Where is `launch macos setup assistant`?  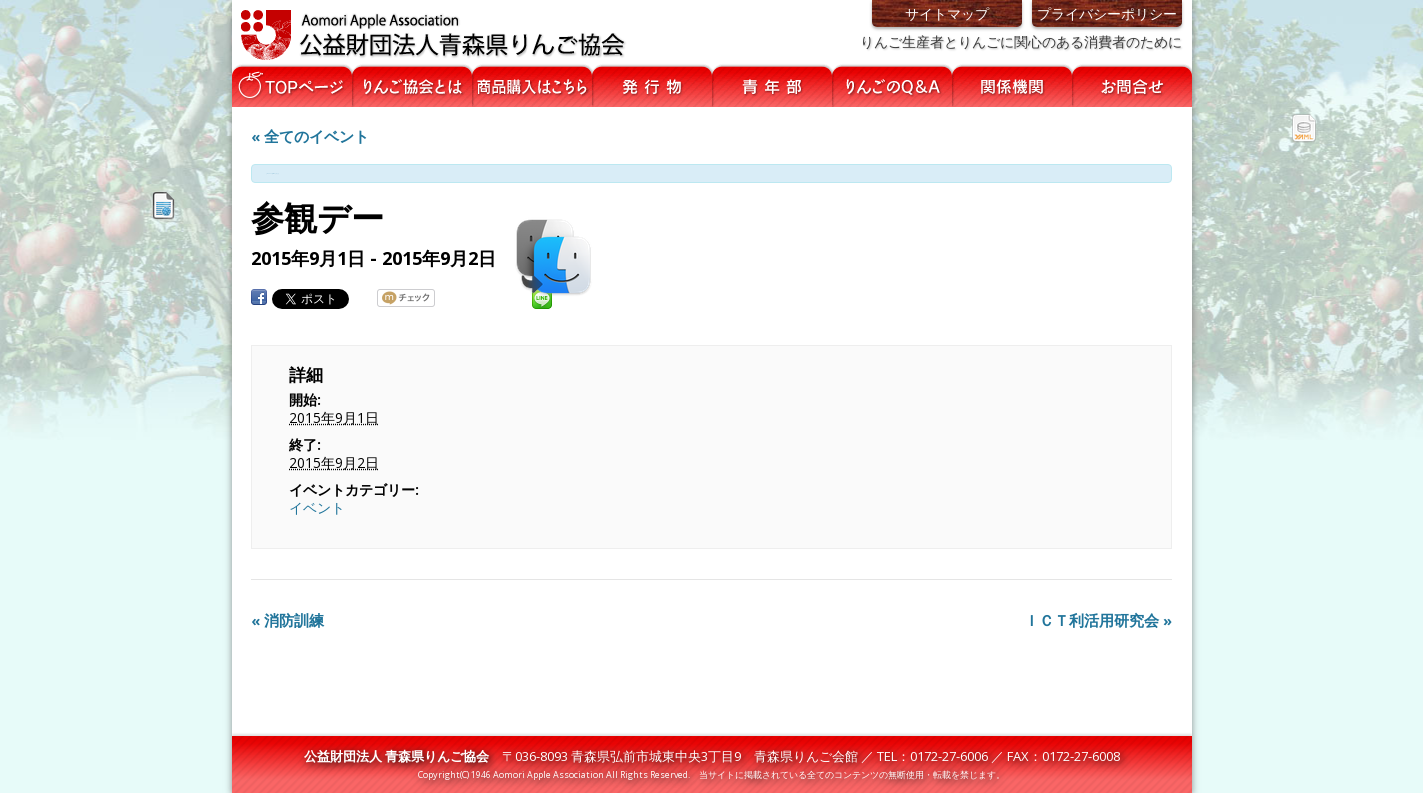 launch macos setup assistant is located at coordinates (553, 256).